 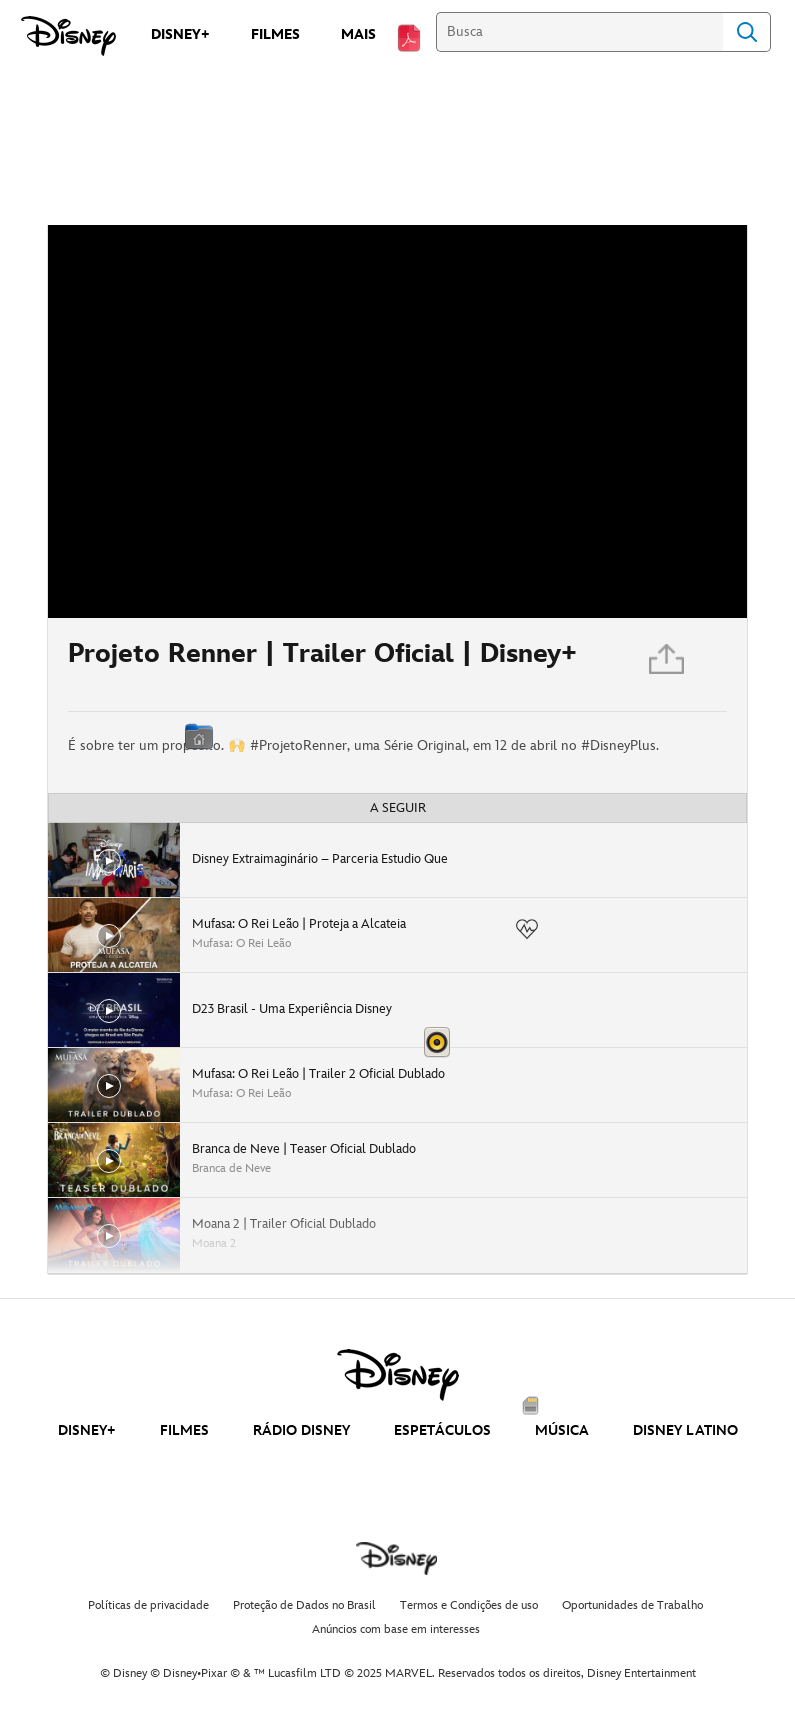 I want to click on access sound and audio settings, so click(x=437, y=1042).